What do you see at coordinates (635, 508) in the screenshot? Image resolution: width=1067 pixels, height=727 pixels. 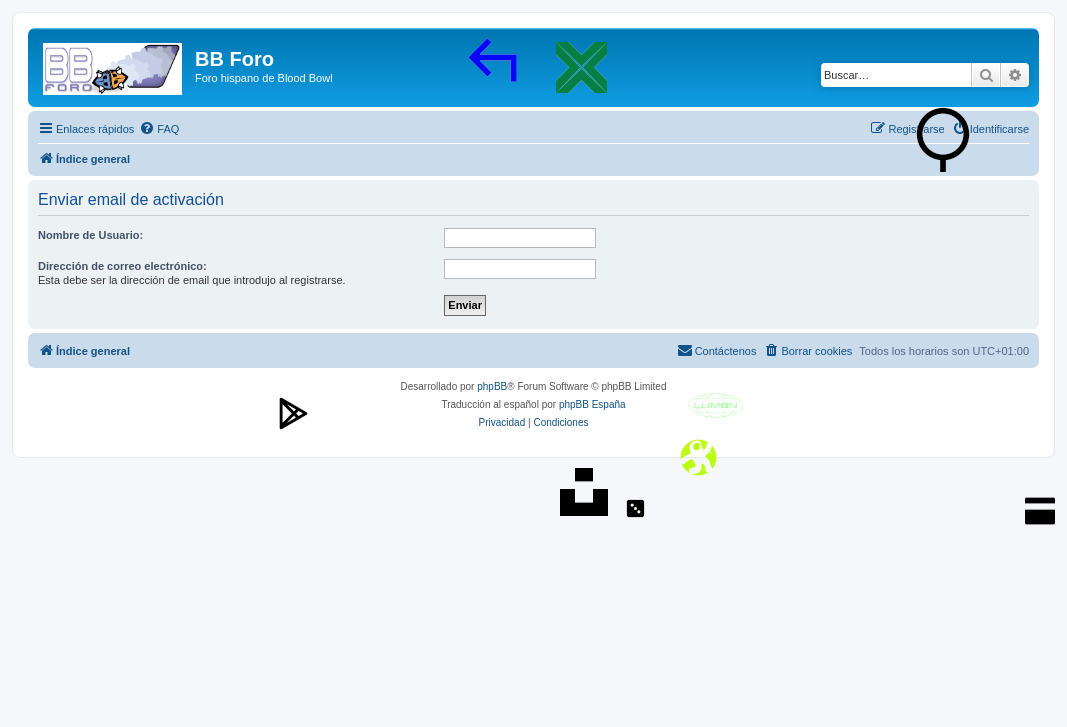 I see `roll dice or generate random result` at bounding box center [635, 508].